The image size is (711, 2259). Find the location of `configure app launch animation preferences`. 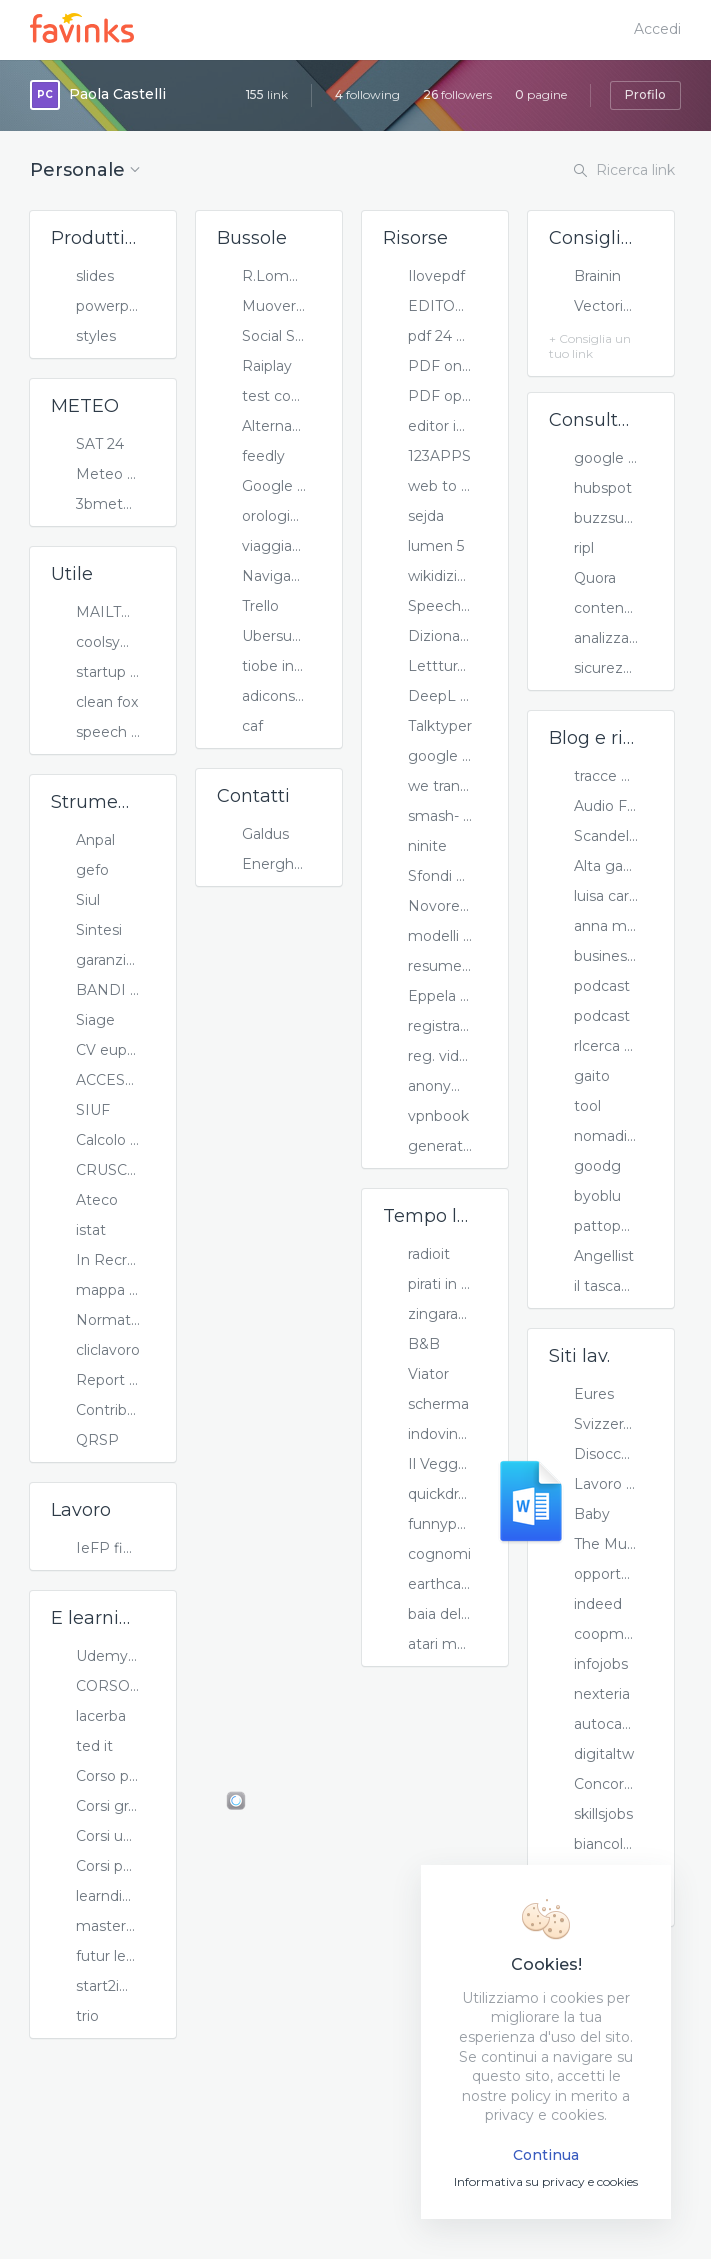

configure app launch animation preferences is located at coordinates (236, 1801).